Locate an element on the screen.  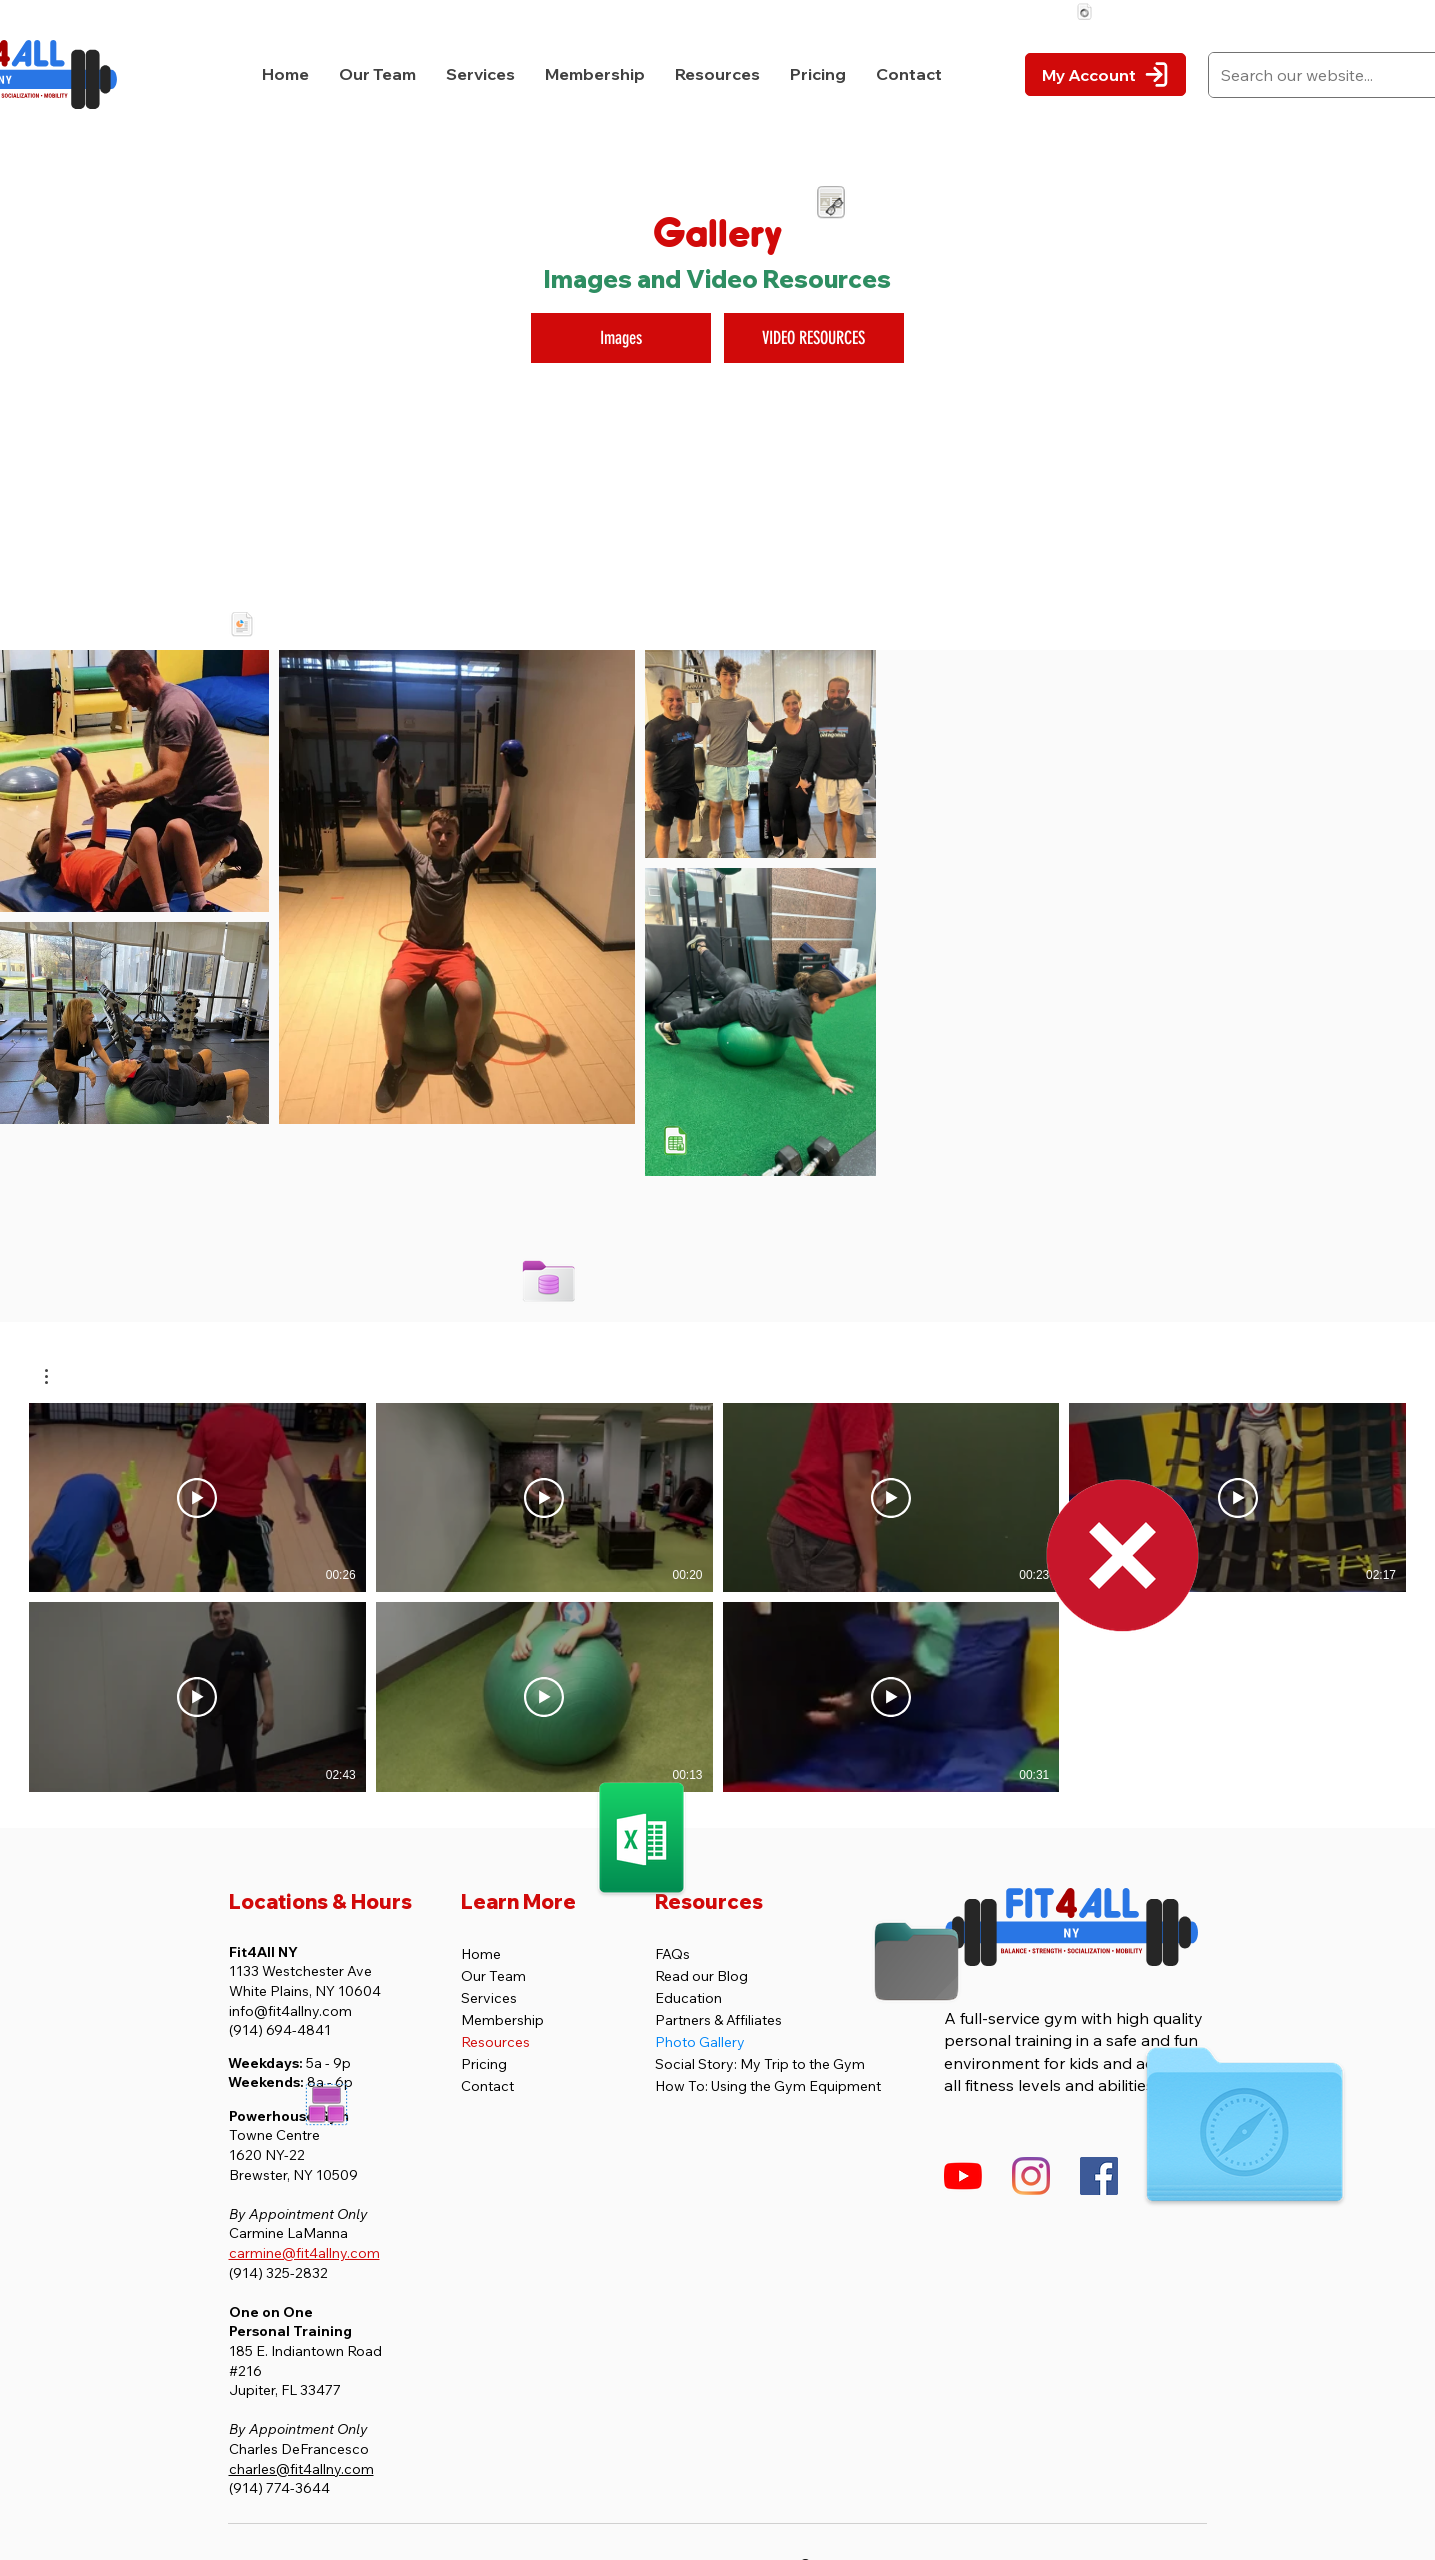
open folder to view contents is located at coordinates (916, 1961).